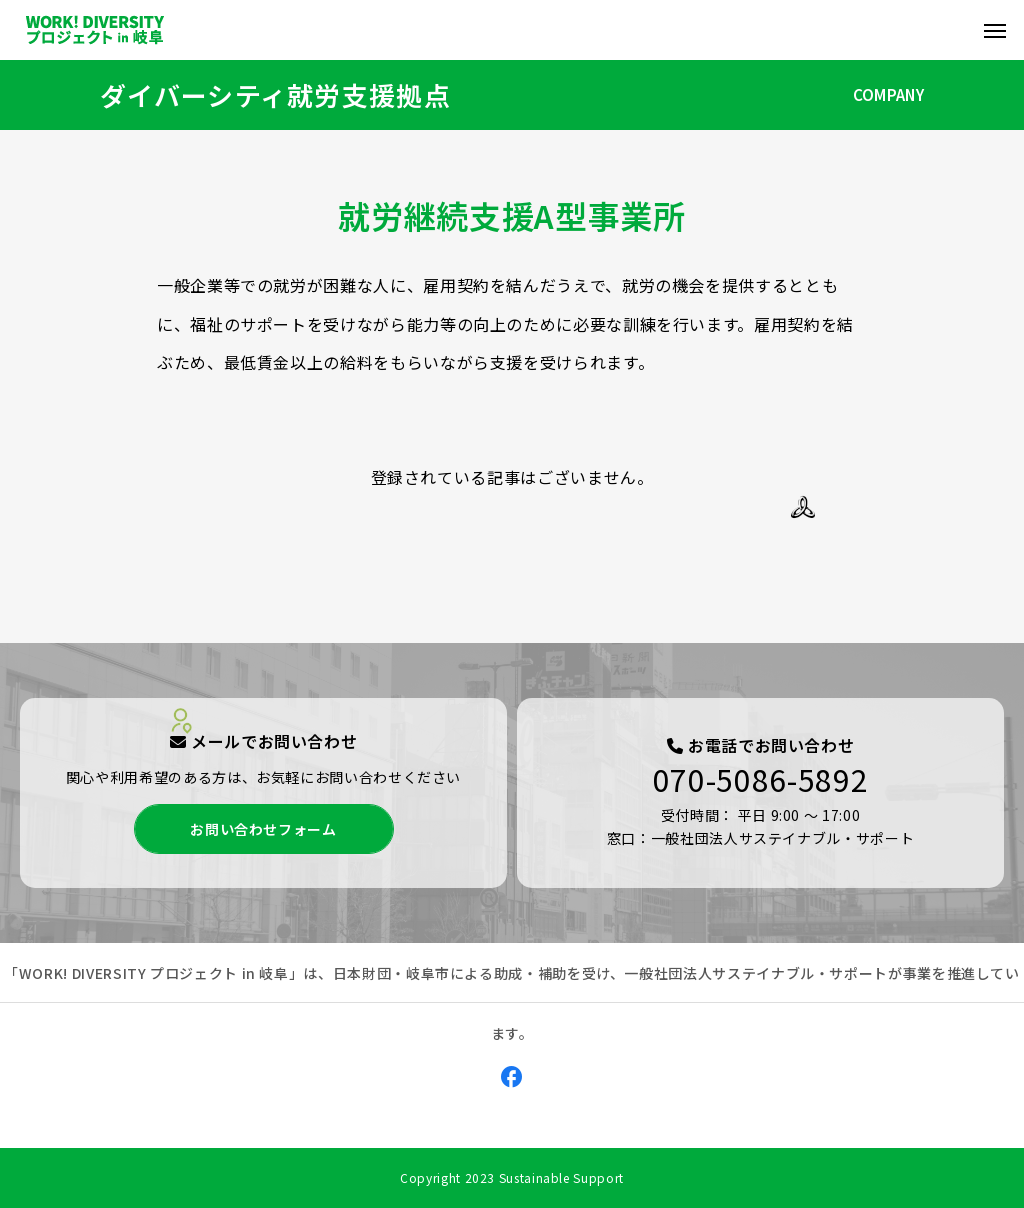  I want to click on view user's current location, so click(180, 720).